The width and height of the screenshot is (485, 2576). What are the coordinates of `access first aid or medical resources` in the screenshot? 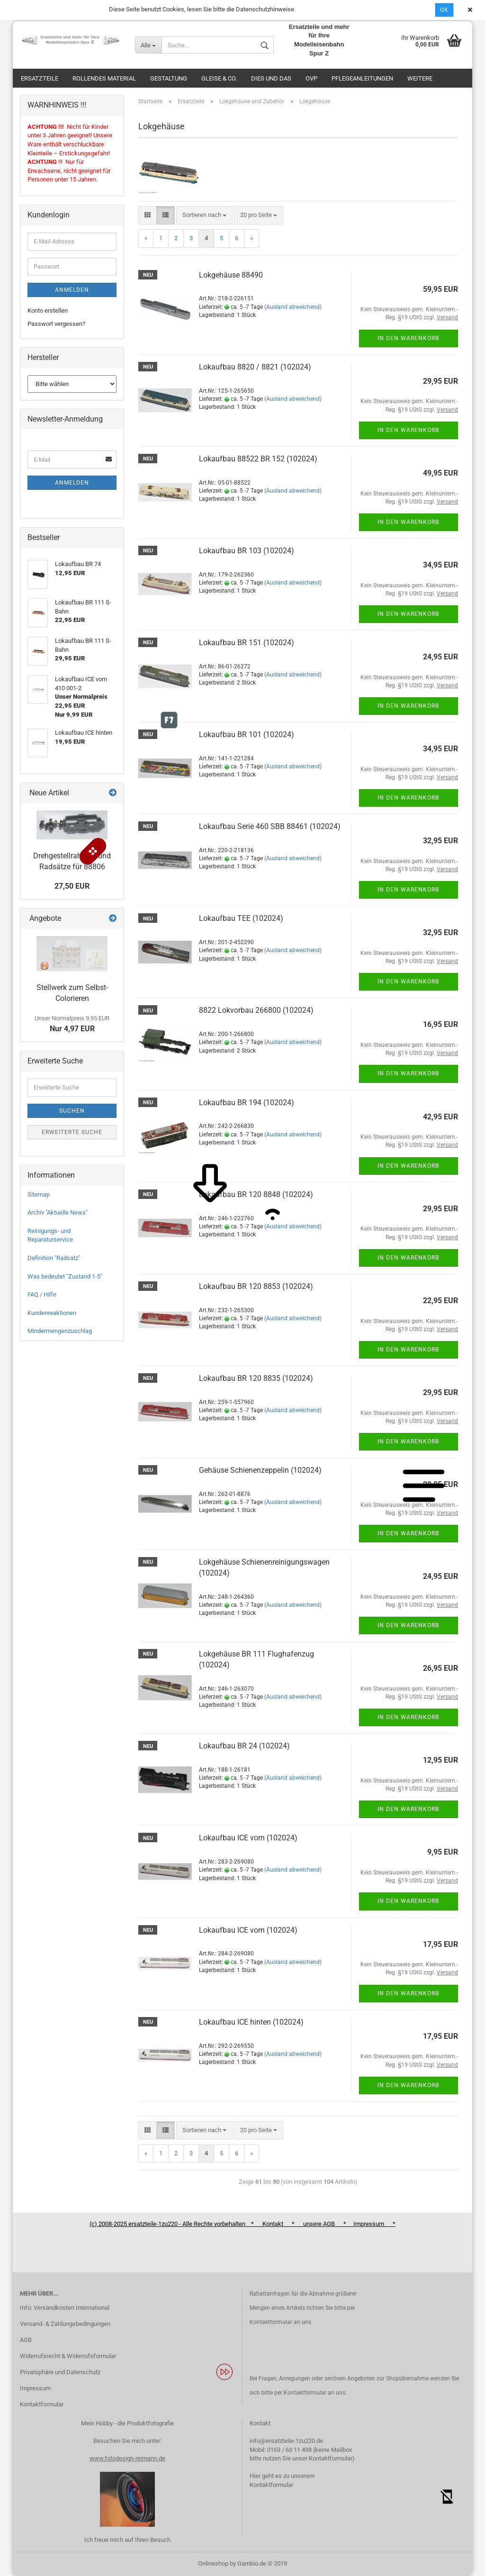 It's located at (93, 851).